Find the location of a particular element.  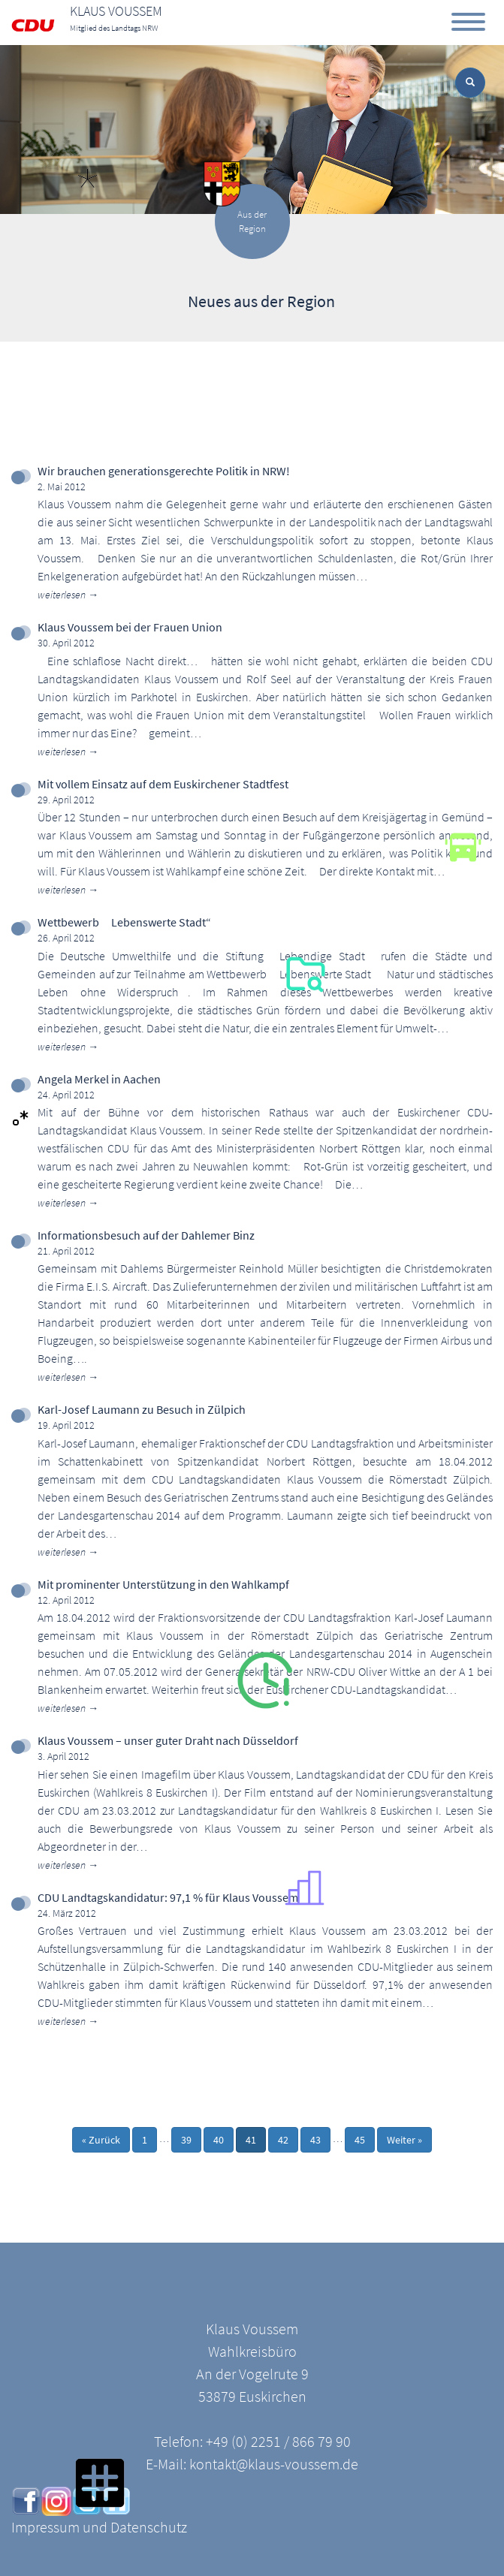

search within a folder is located at coordinates (306, 975).